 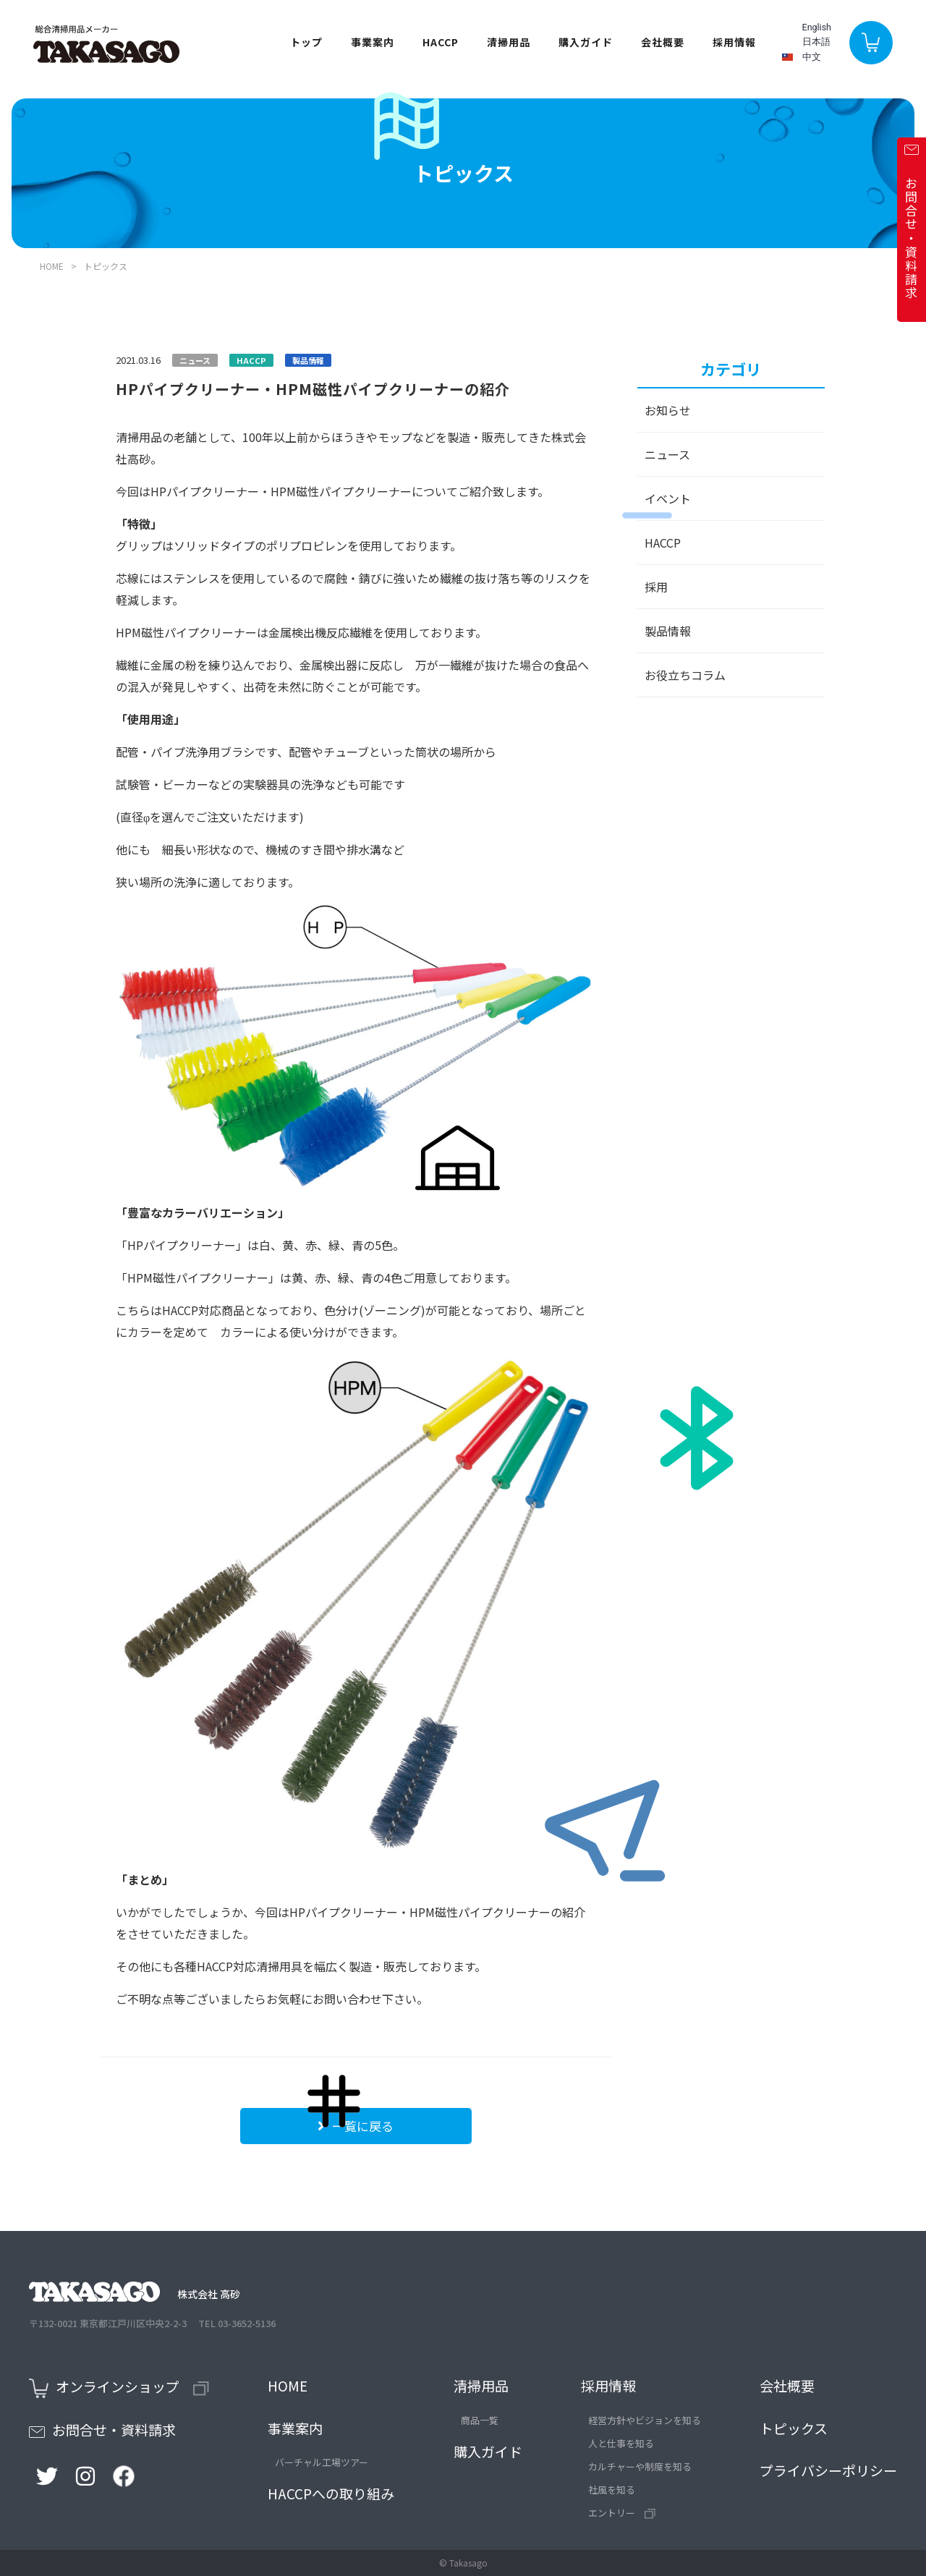 What do you see at coordinates (334, 2101) in the screenshot?
I see `view hashtags or tagged content` at bounding box center [334, 2101].